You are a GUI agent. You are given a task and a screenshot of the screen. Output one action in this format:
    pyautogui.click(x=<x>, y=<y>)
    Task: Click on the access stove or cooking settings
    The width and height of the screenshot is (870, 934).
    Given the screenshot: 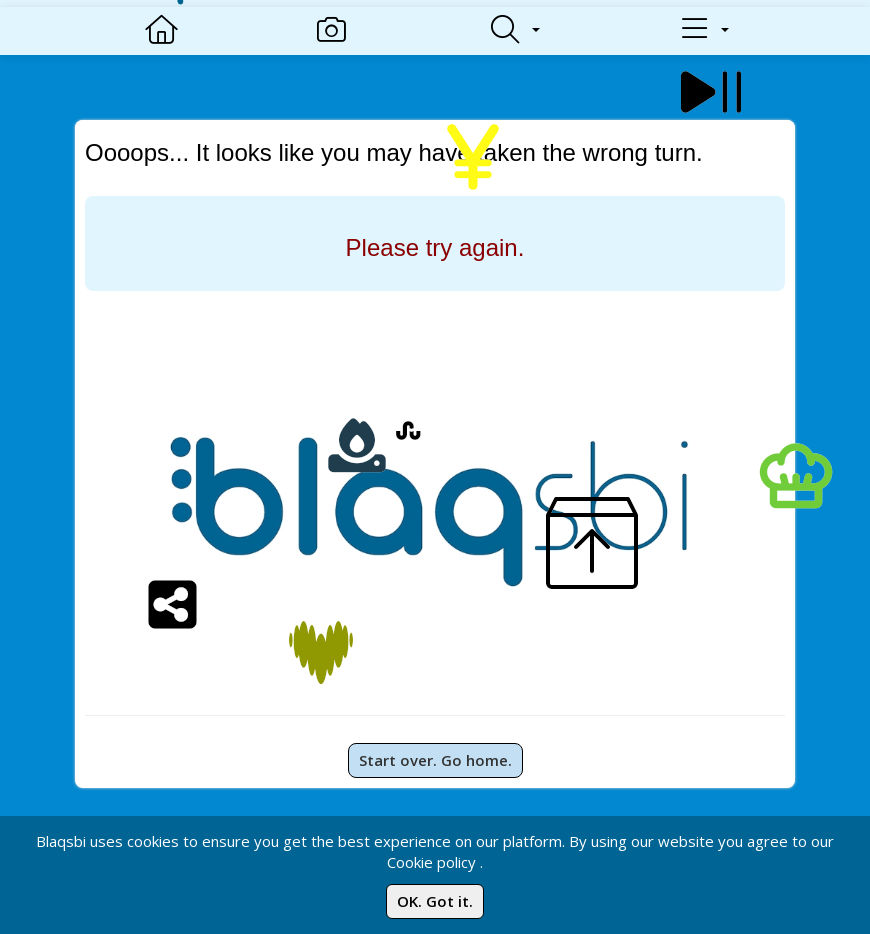 What is the action you would take?
    pyautogui.click(x=357, y=447)
    